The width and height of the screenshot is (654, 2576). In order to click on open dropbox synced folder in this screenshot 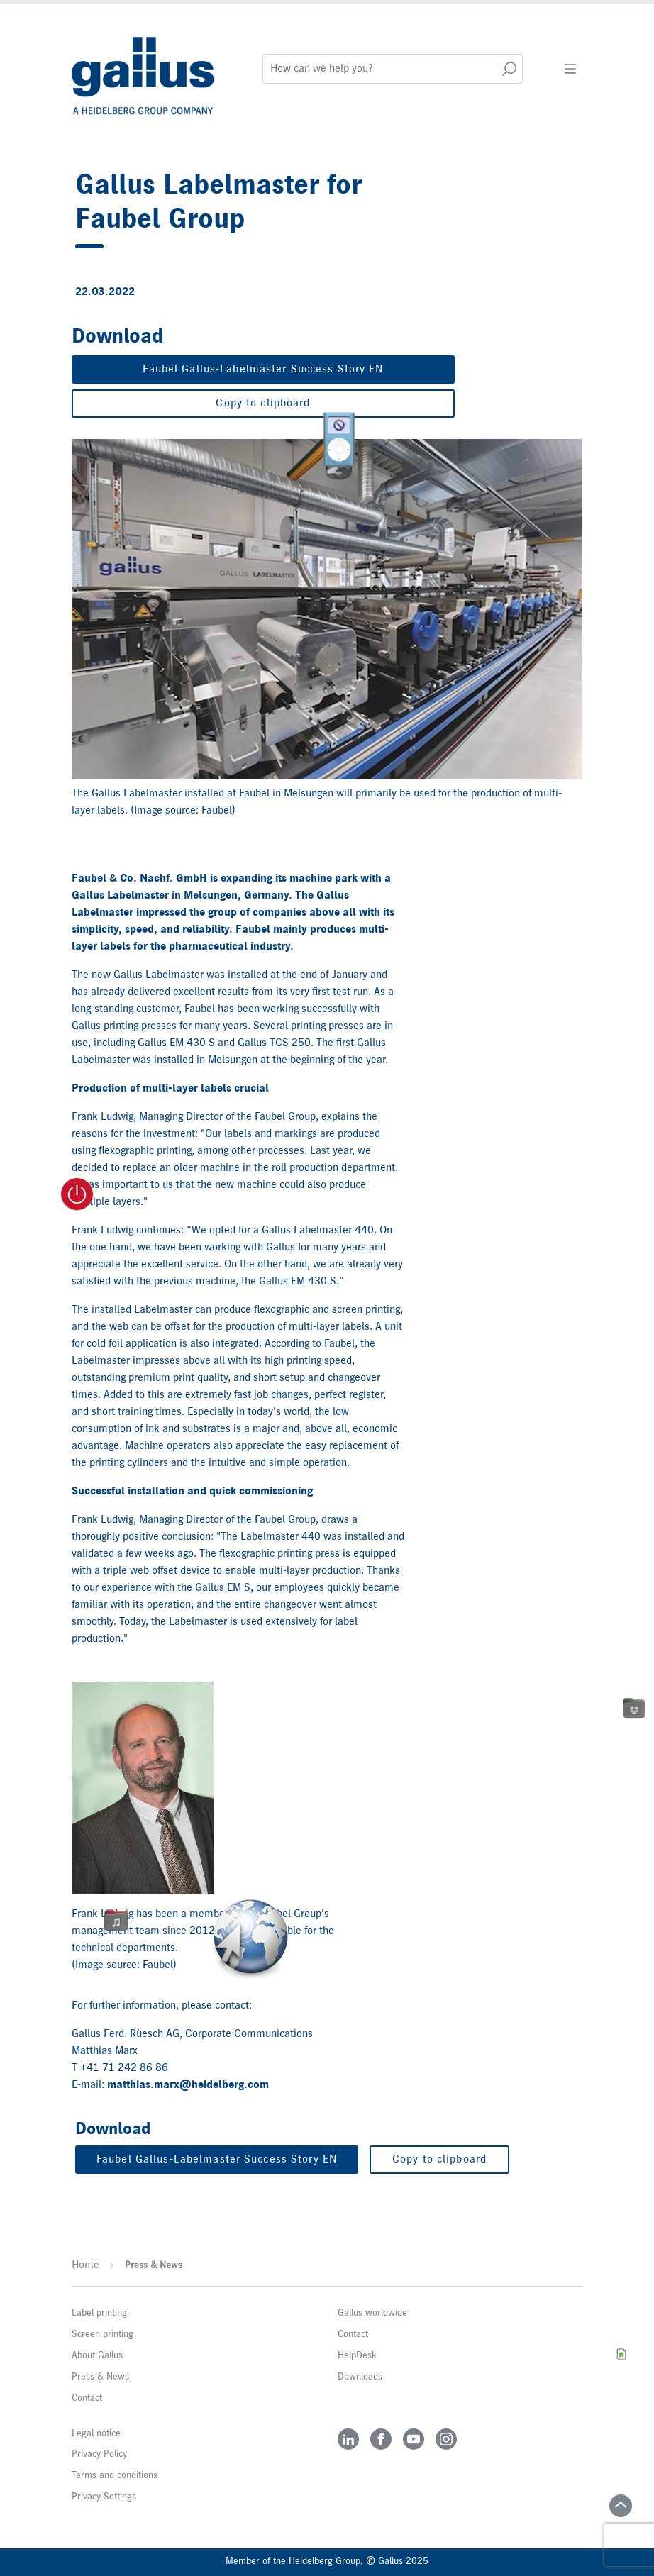, I will do `click(634, 1708)`.